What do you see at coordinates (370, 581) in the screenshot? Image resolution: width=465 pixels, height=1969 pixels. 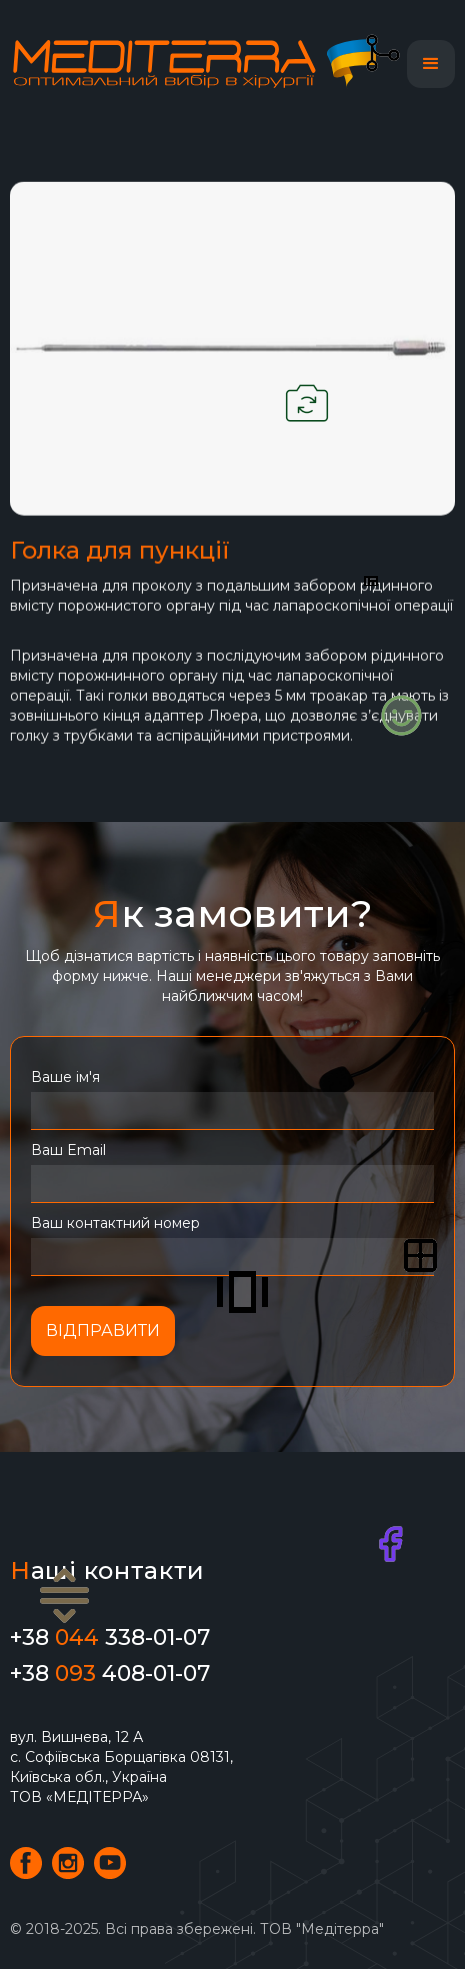 I see `switch to quilt or mosaic view layout` at bounding box center [370, 581].